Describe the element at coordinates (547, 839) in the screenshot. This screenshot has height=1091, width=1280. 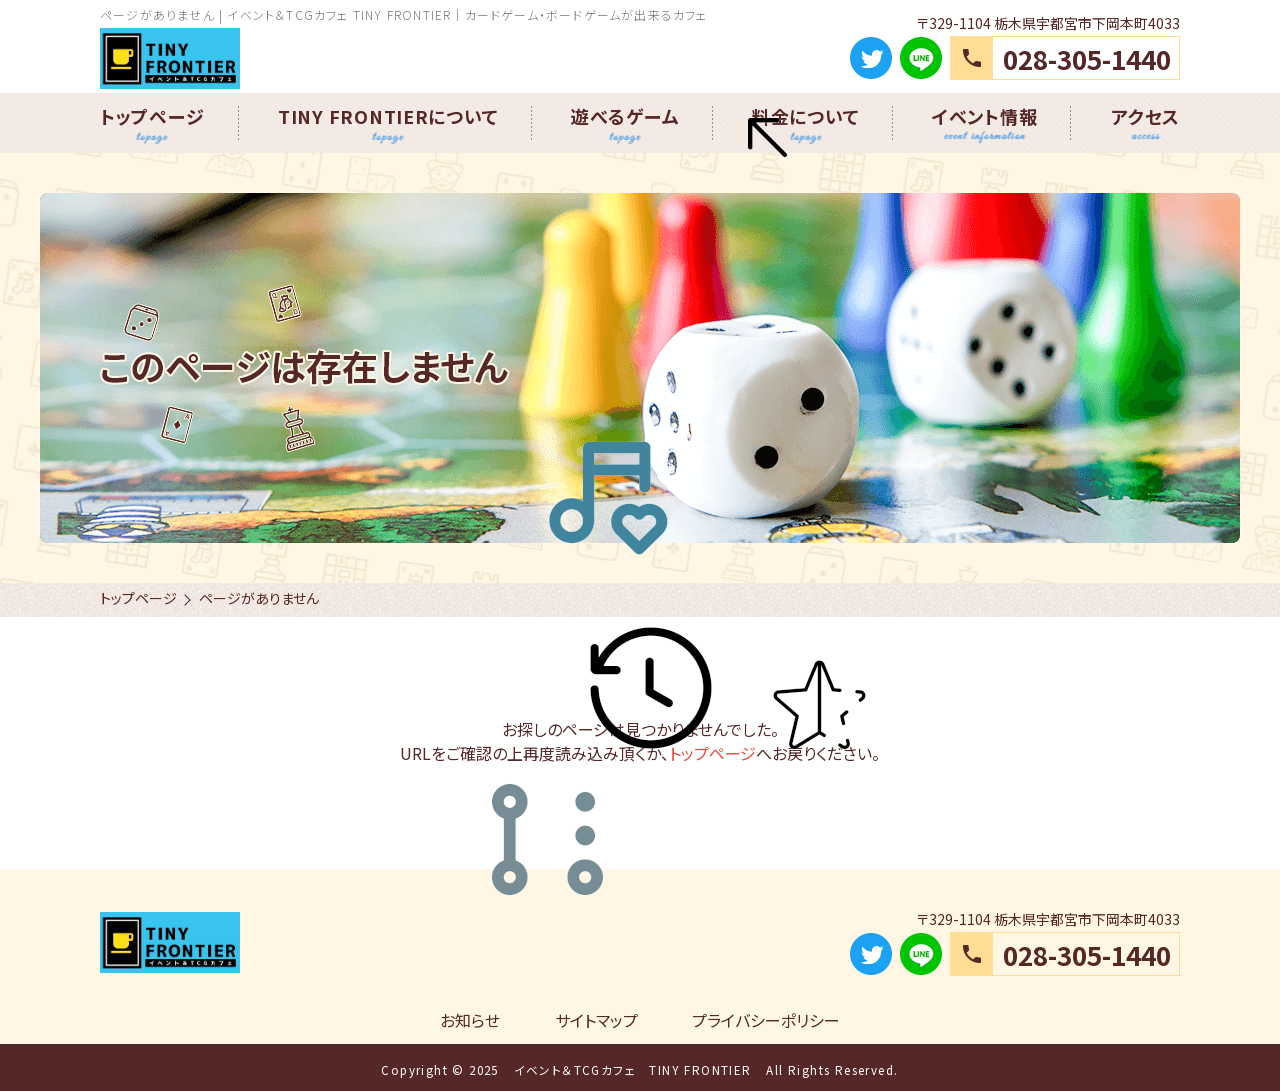
I see `create a draft pull request` at that location.